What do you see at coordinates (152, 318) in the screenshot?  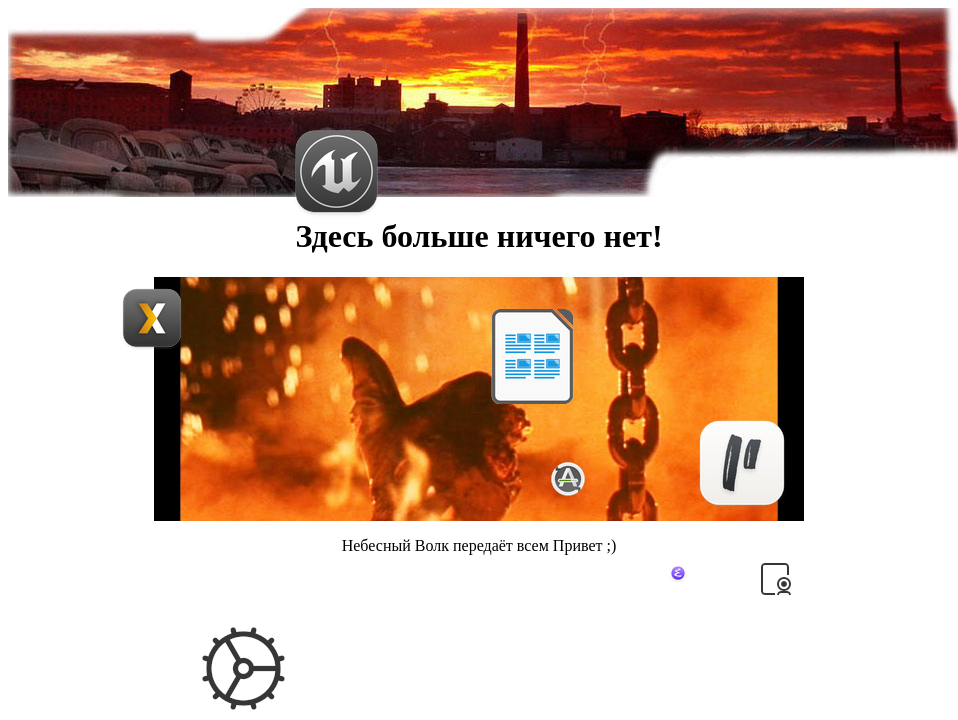 I see `open plex media server` at bounding box center [152, 318].